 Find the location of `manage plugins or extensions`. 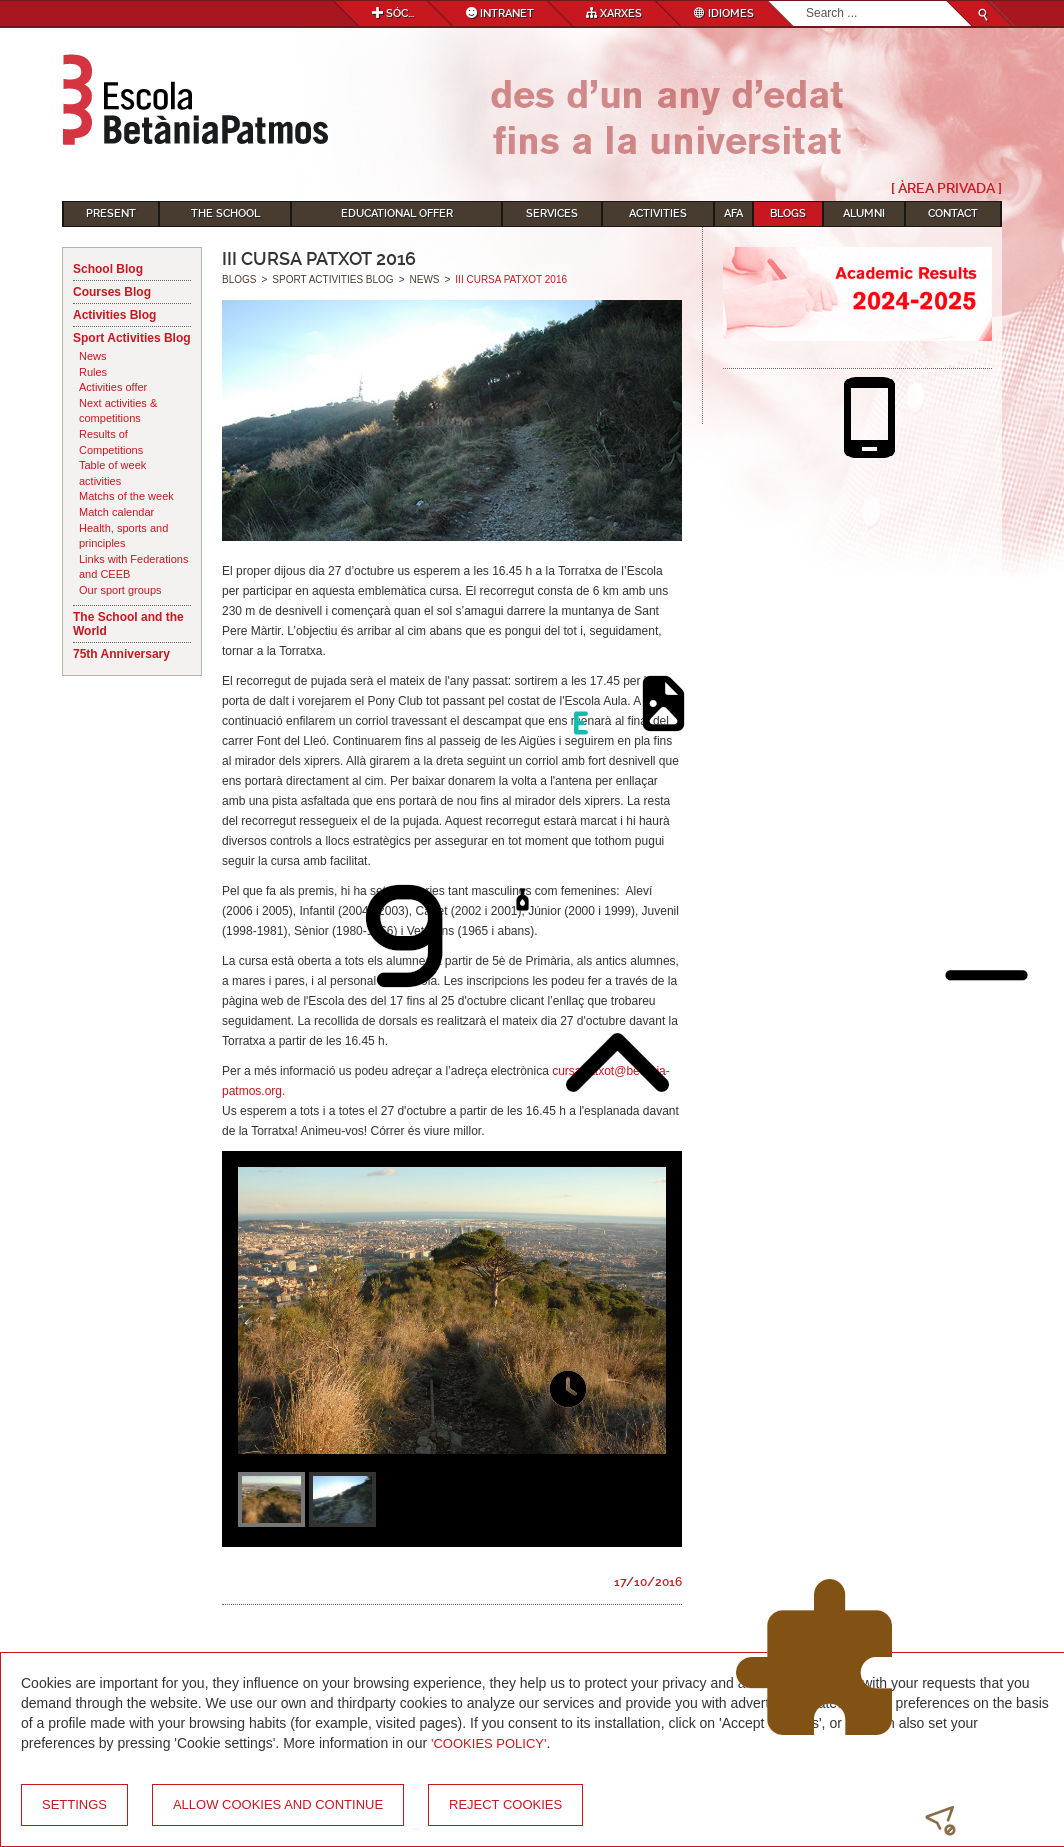

manage plugins or extensions is located at coordinates (814, 1657).